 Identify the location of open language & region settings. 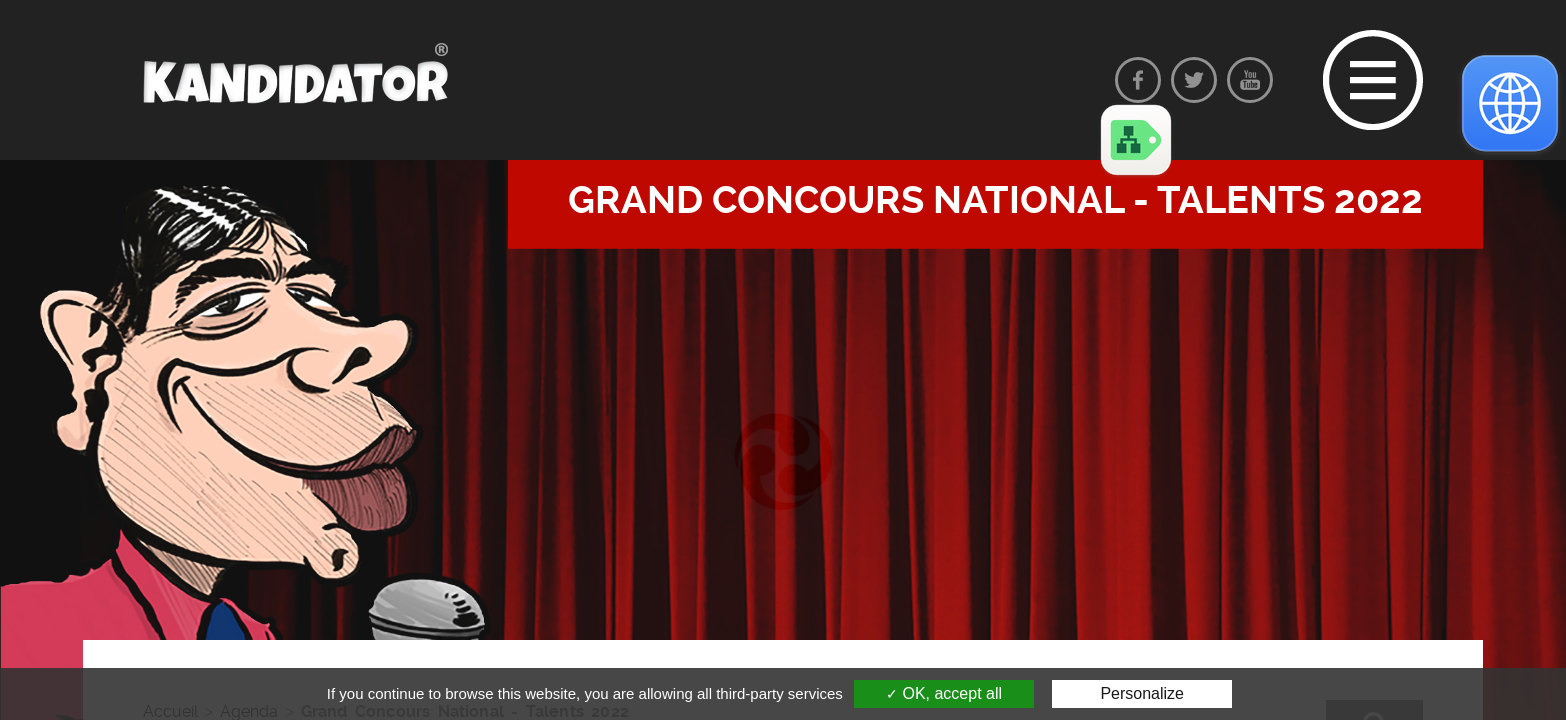
(1510, 105).